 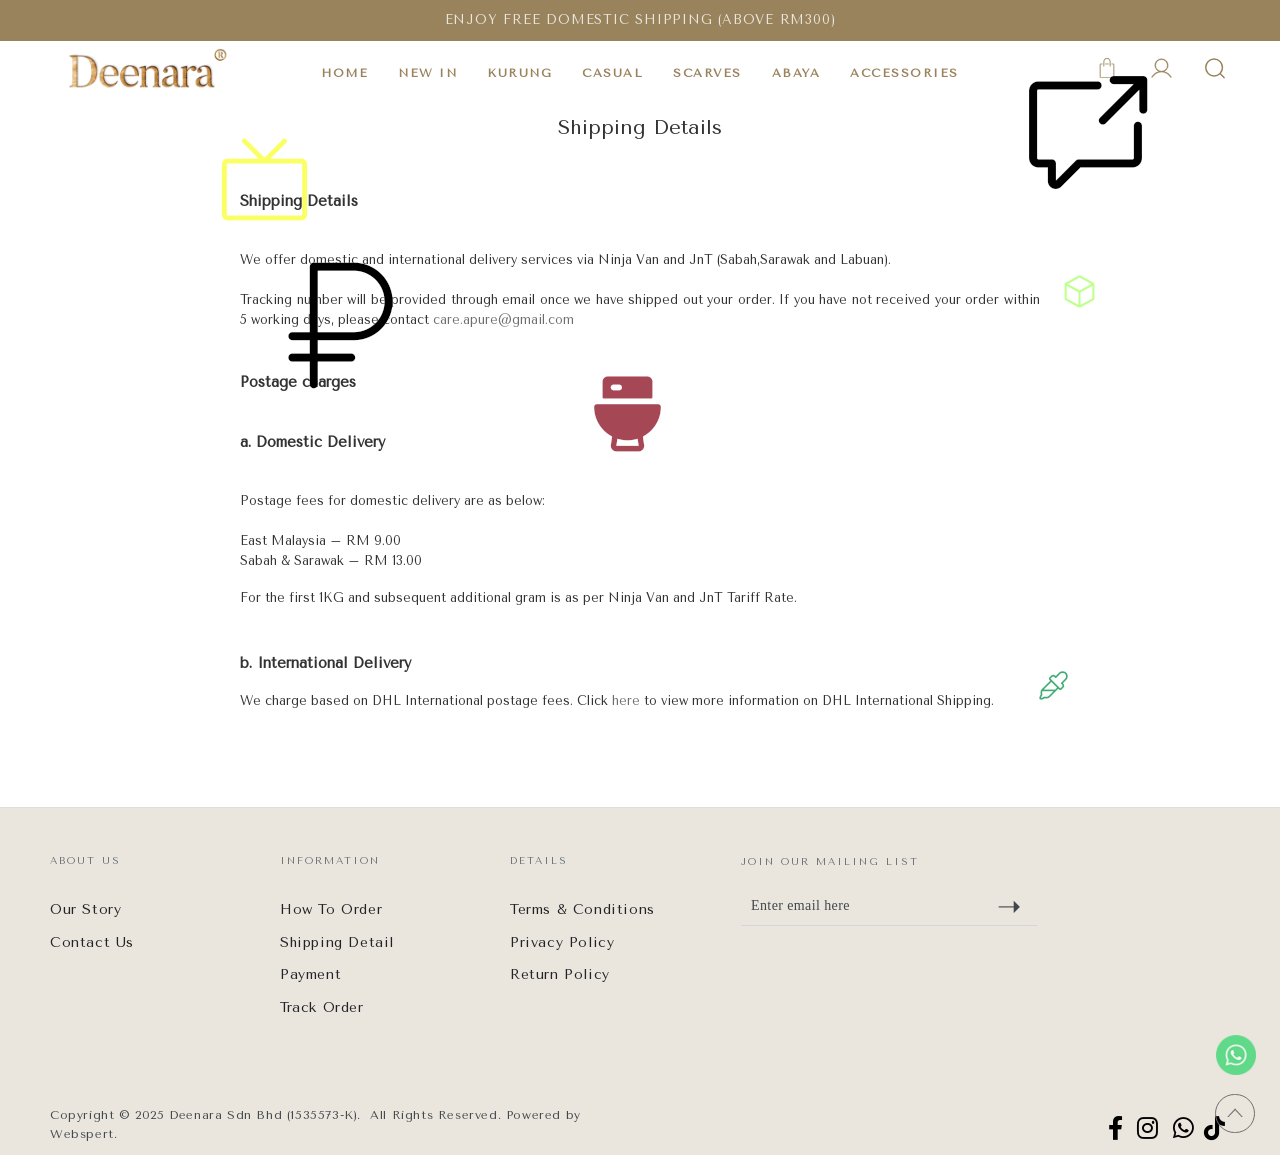 What do you see at coordinates (340, 325) in the screenshot?
I see `view price in russian rubles` at bounding box center [340, 325].